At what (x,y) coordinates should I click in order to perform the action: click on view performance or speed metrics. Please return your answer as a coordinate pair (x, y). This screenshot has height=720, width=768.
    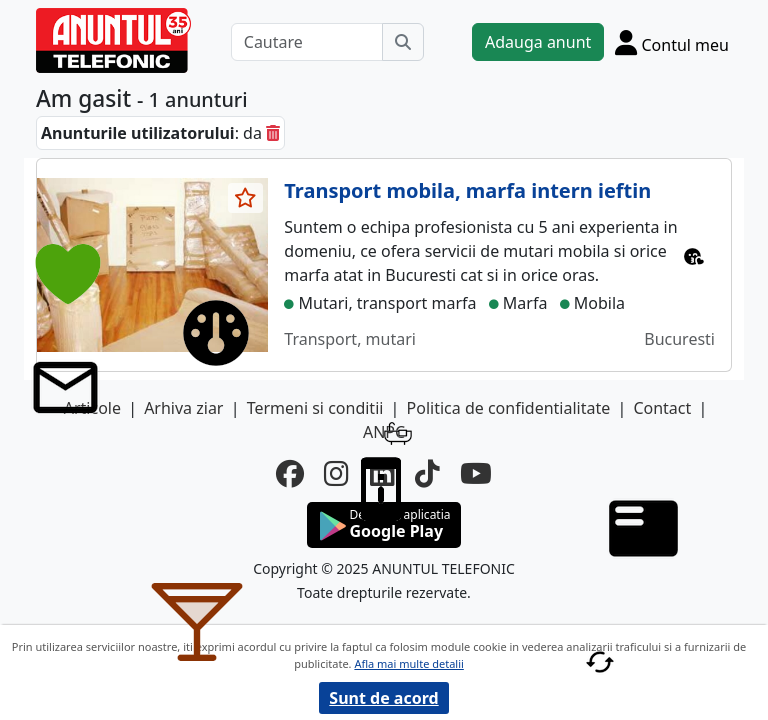
    Looking at the image, I should click on (216, 333).